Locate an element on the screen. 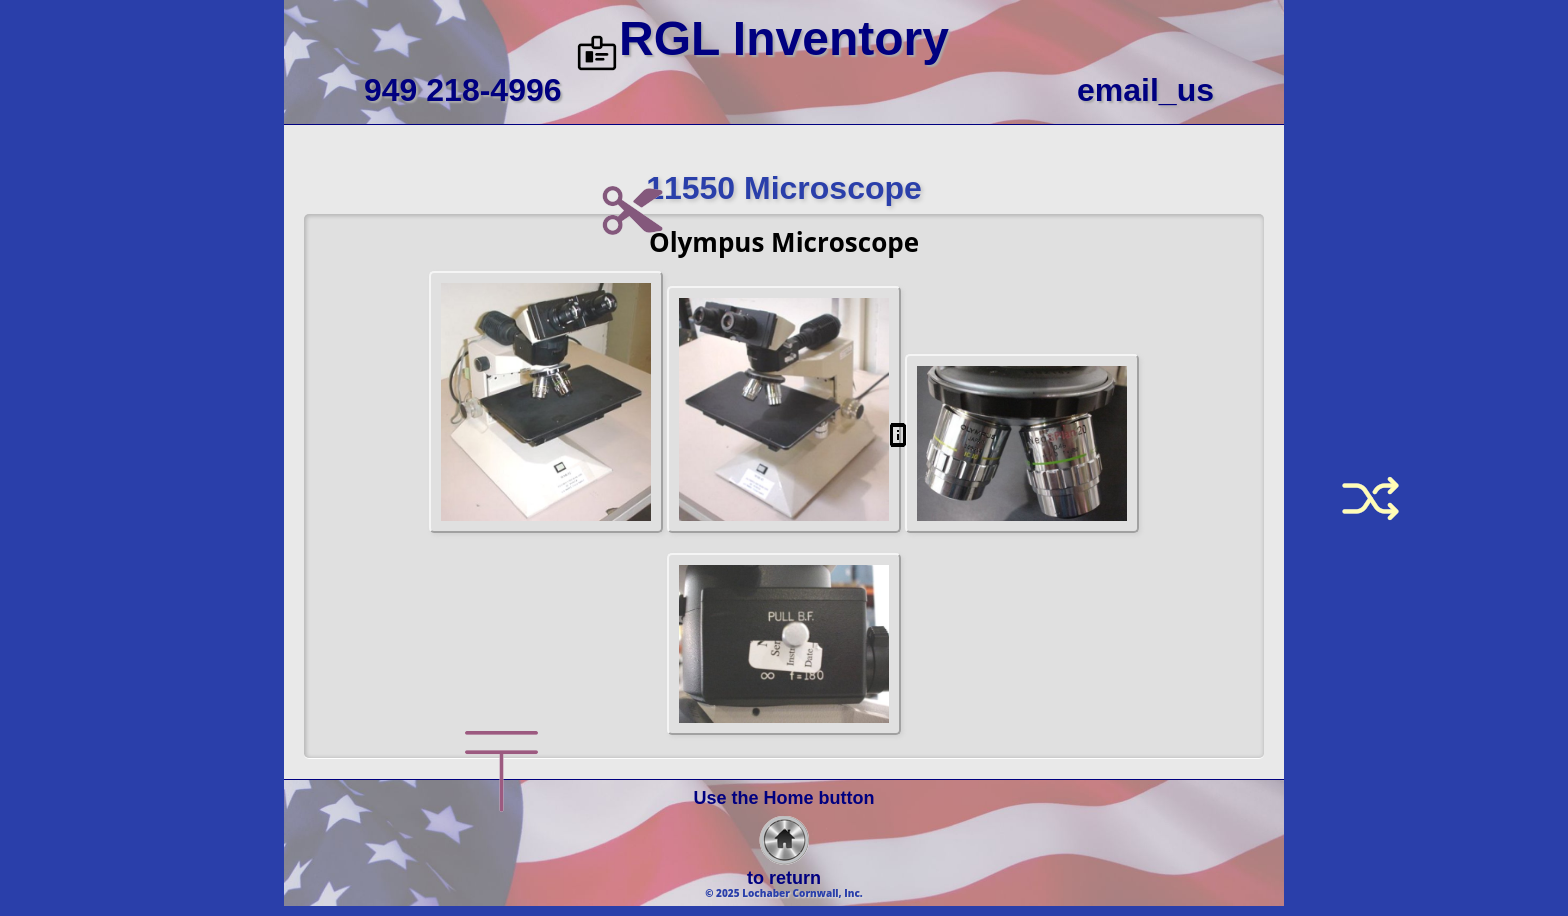  cut selected content is located at coordinates (631, 210).